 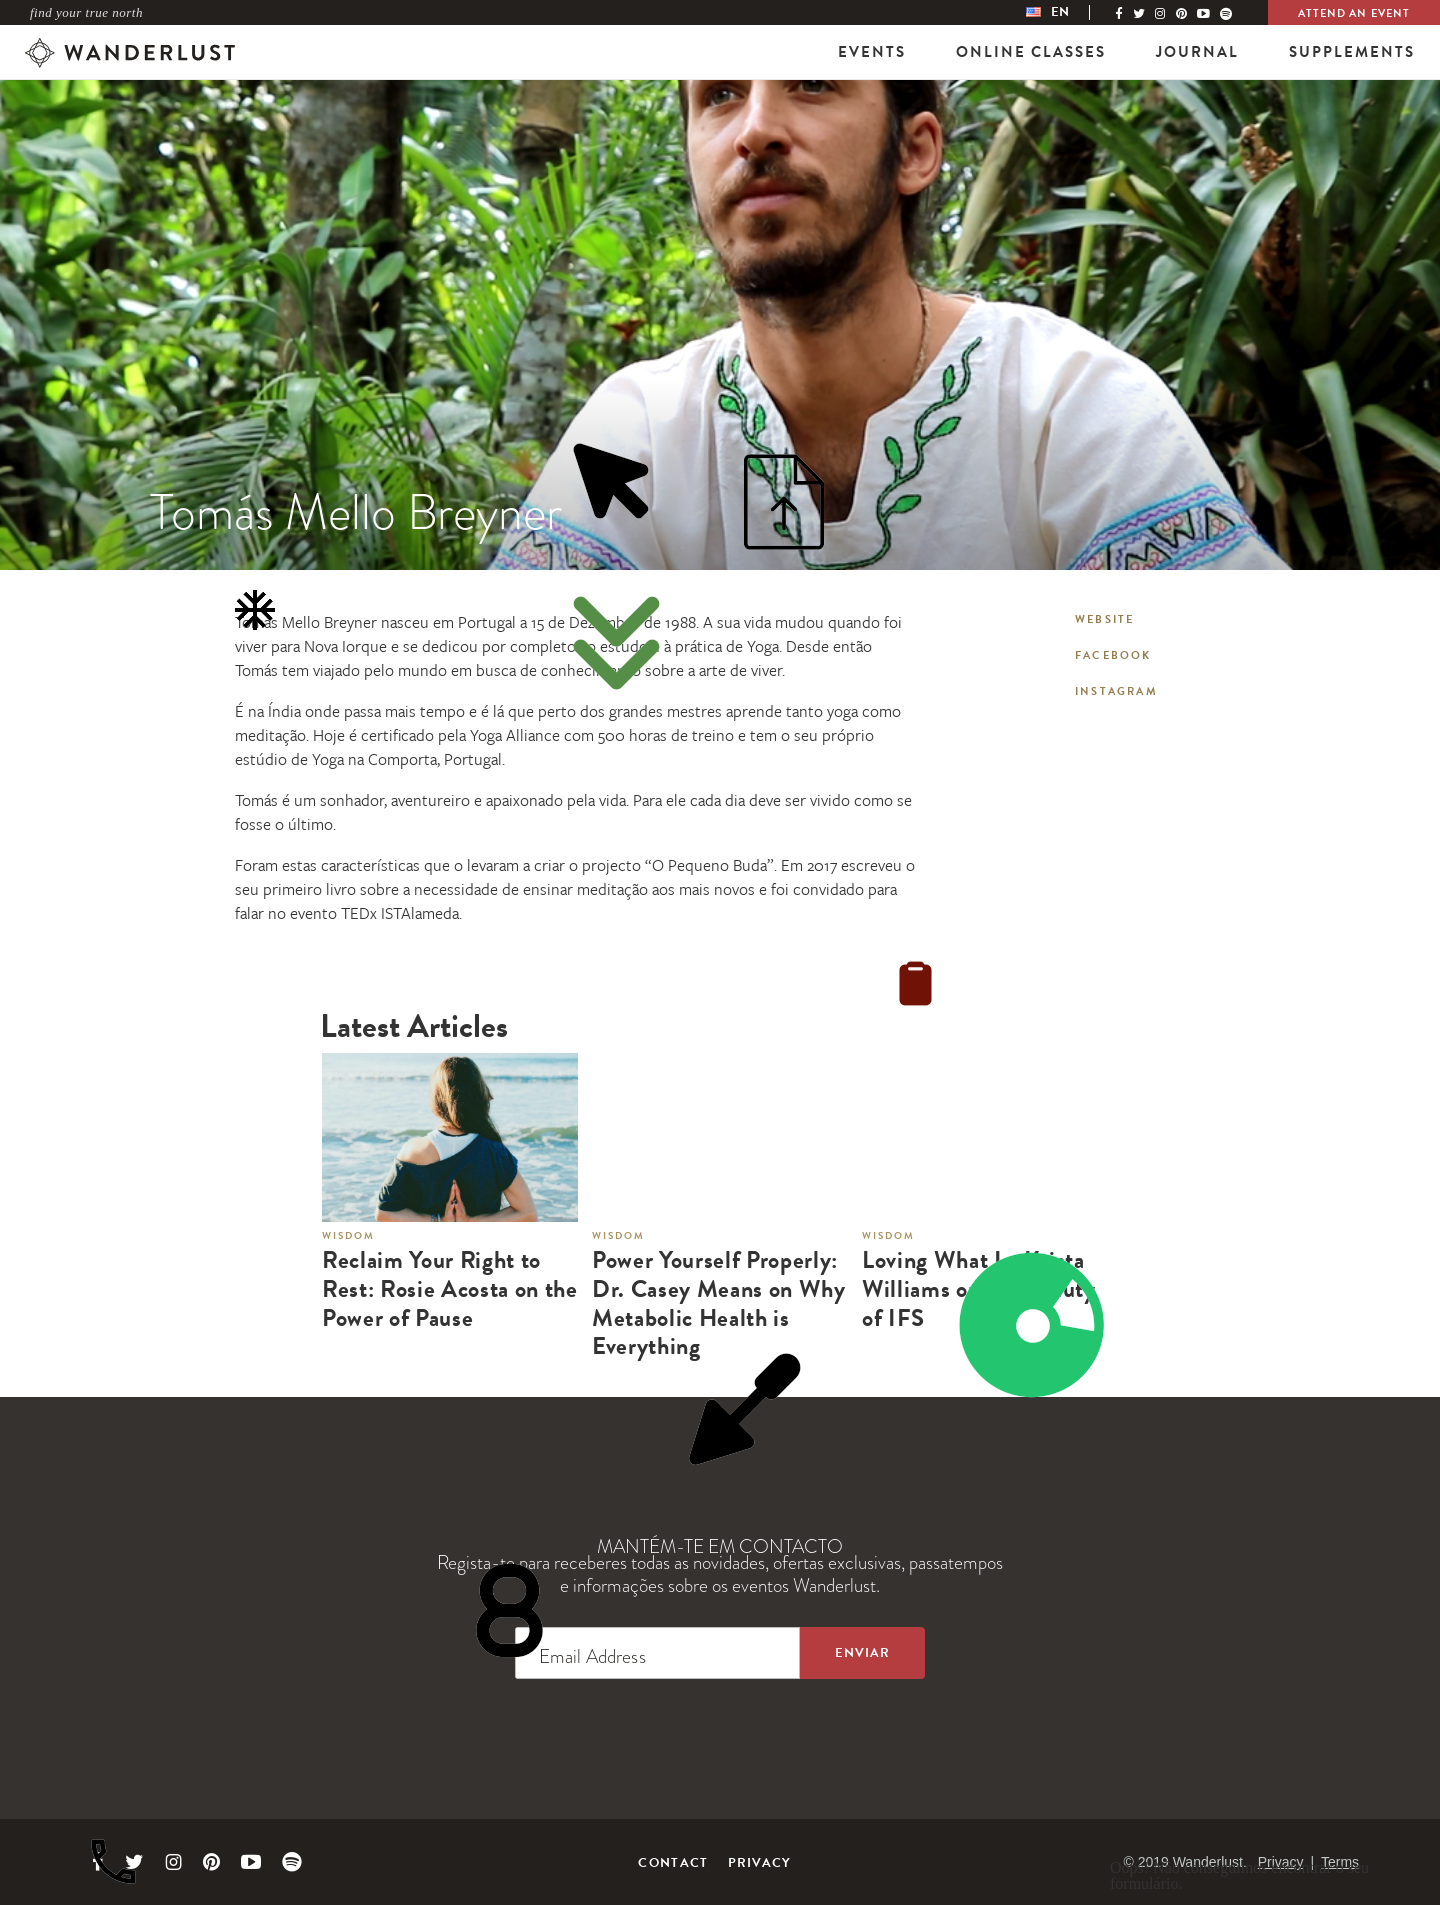 What do you see at coordinates (113, 1861) in the screenshot?
I see `make a phone call` at bounding box center [113, 1861].